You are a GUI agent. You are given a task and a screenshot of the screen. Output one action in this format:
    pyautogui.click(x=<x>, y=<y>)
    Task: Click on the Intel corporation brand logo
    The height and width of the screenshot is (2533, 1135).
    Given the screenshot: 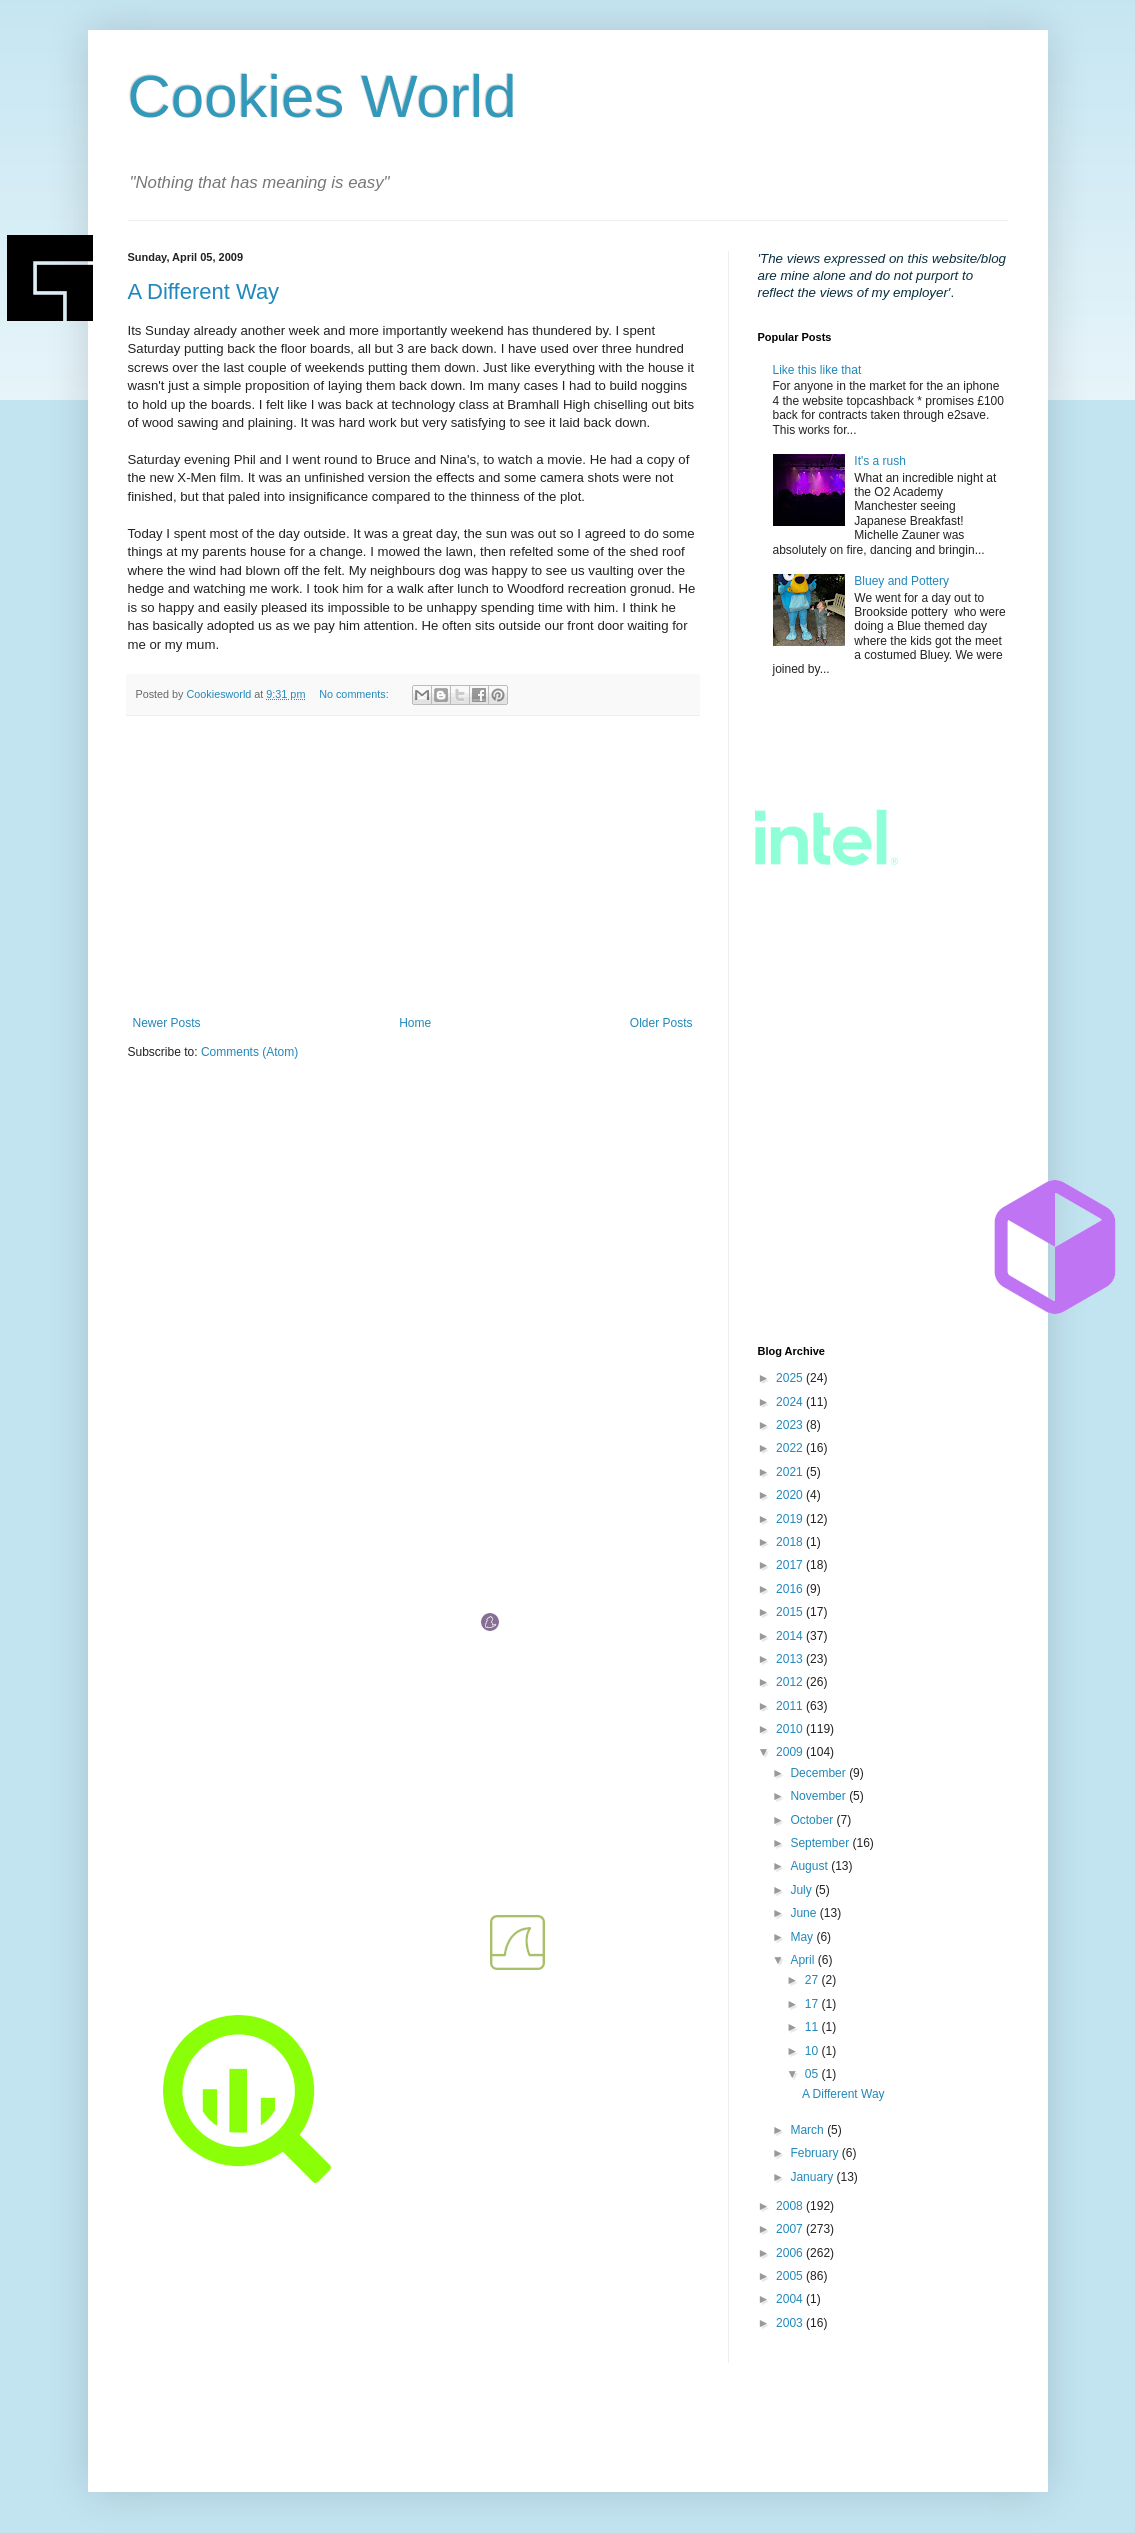 What is the action you would take?
    pyautogui.click(x=826, y=837)
    